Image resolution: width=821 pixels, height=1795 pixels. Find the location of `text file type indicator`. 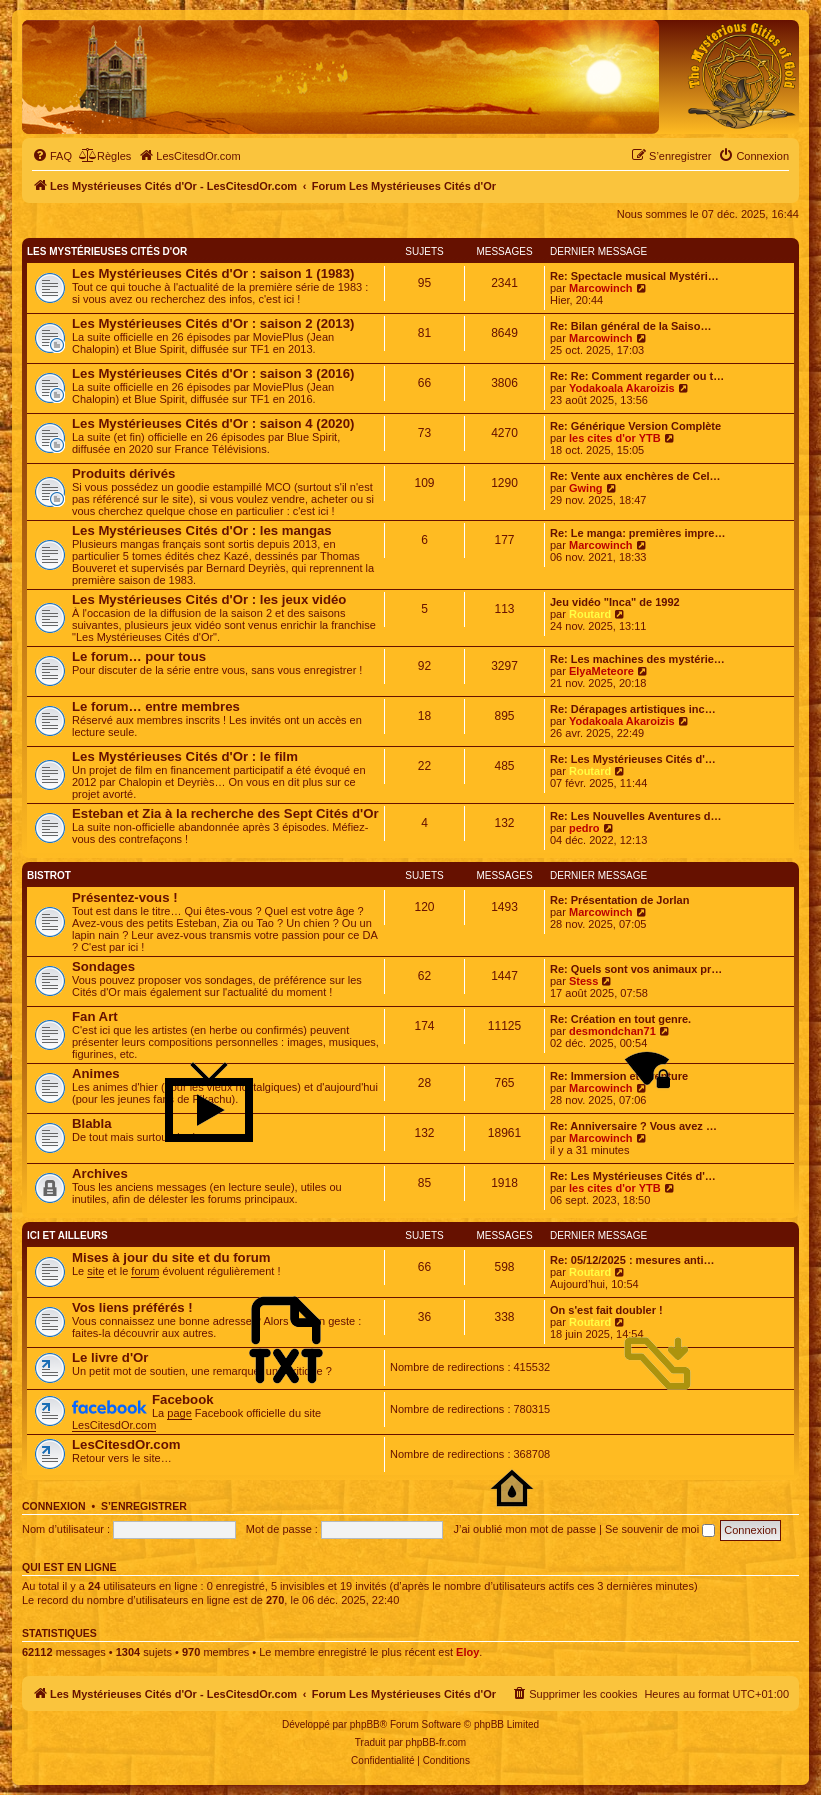

text file type indicator is located at coordinates (286, 1340).